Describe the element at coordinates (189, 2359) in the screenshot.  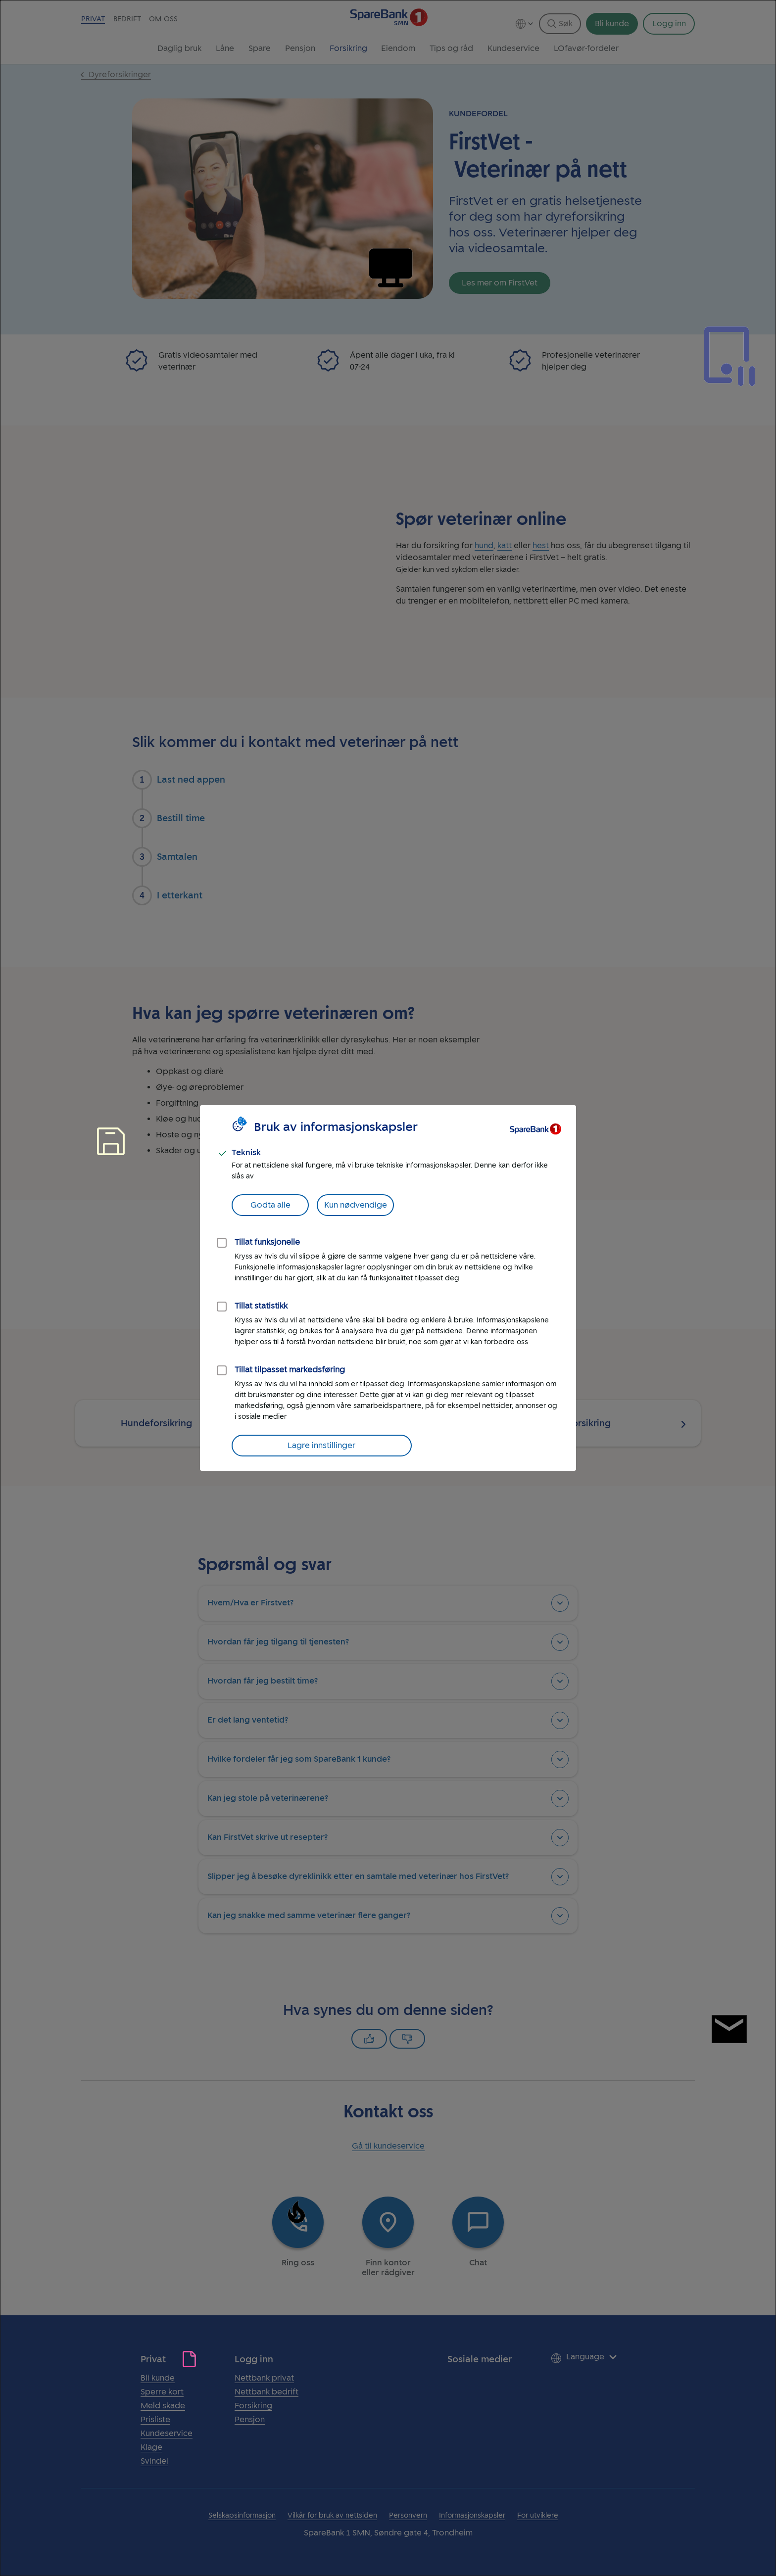
I see `view or open a file` at that location.